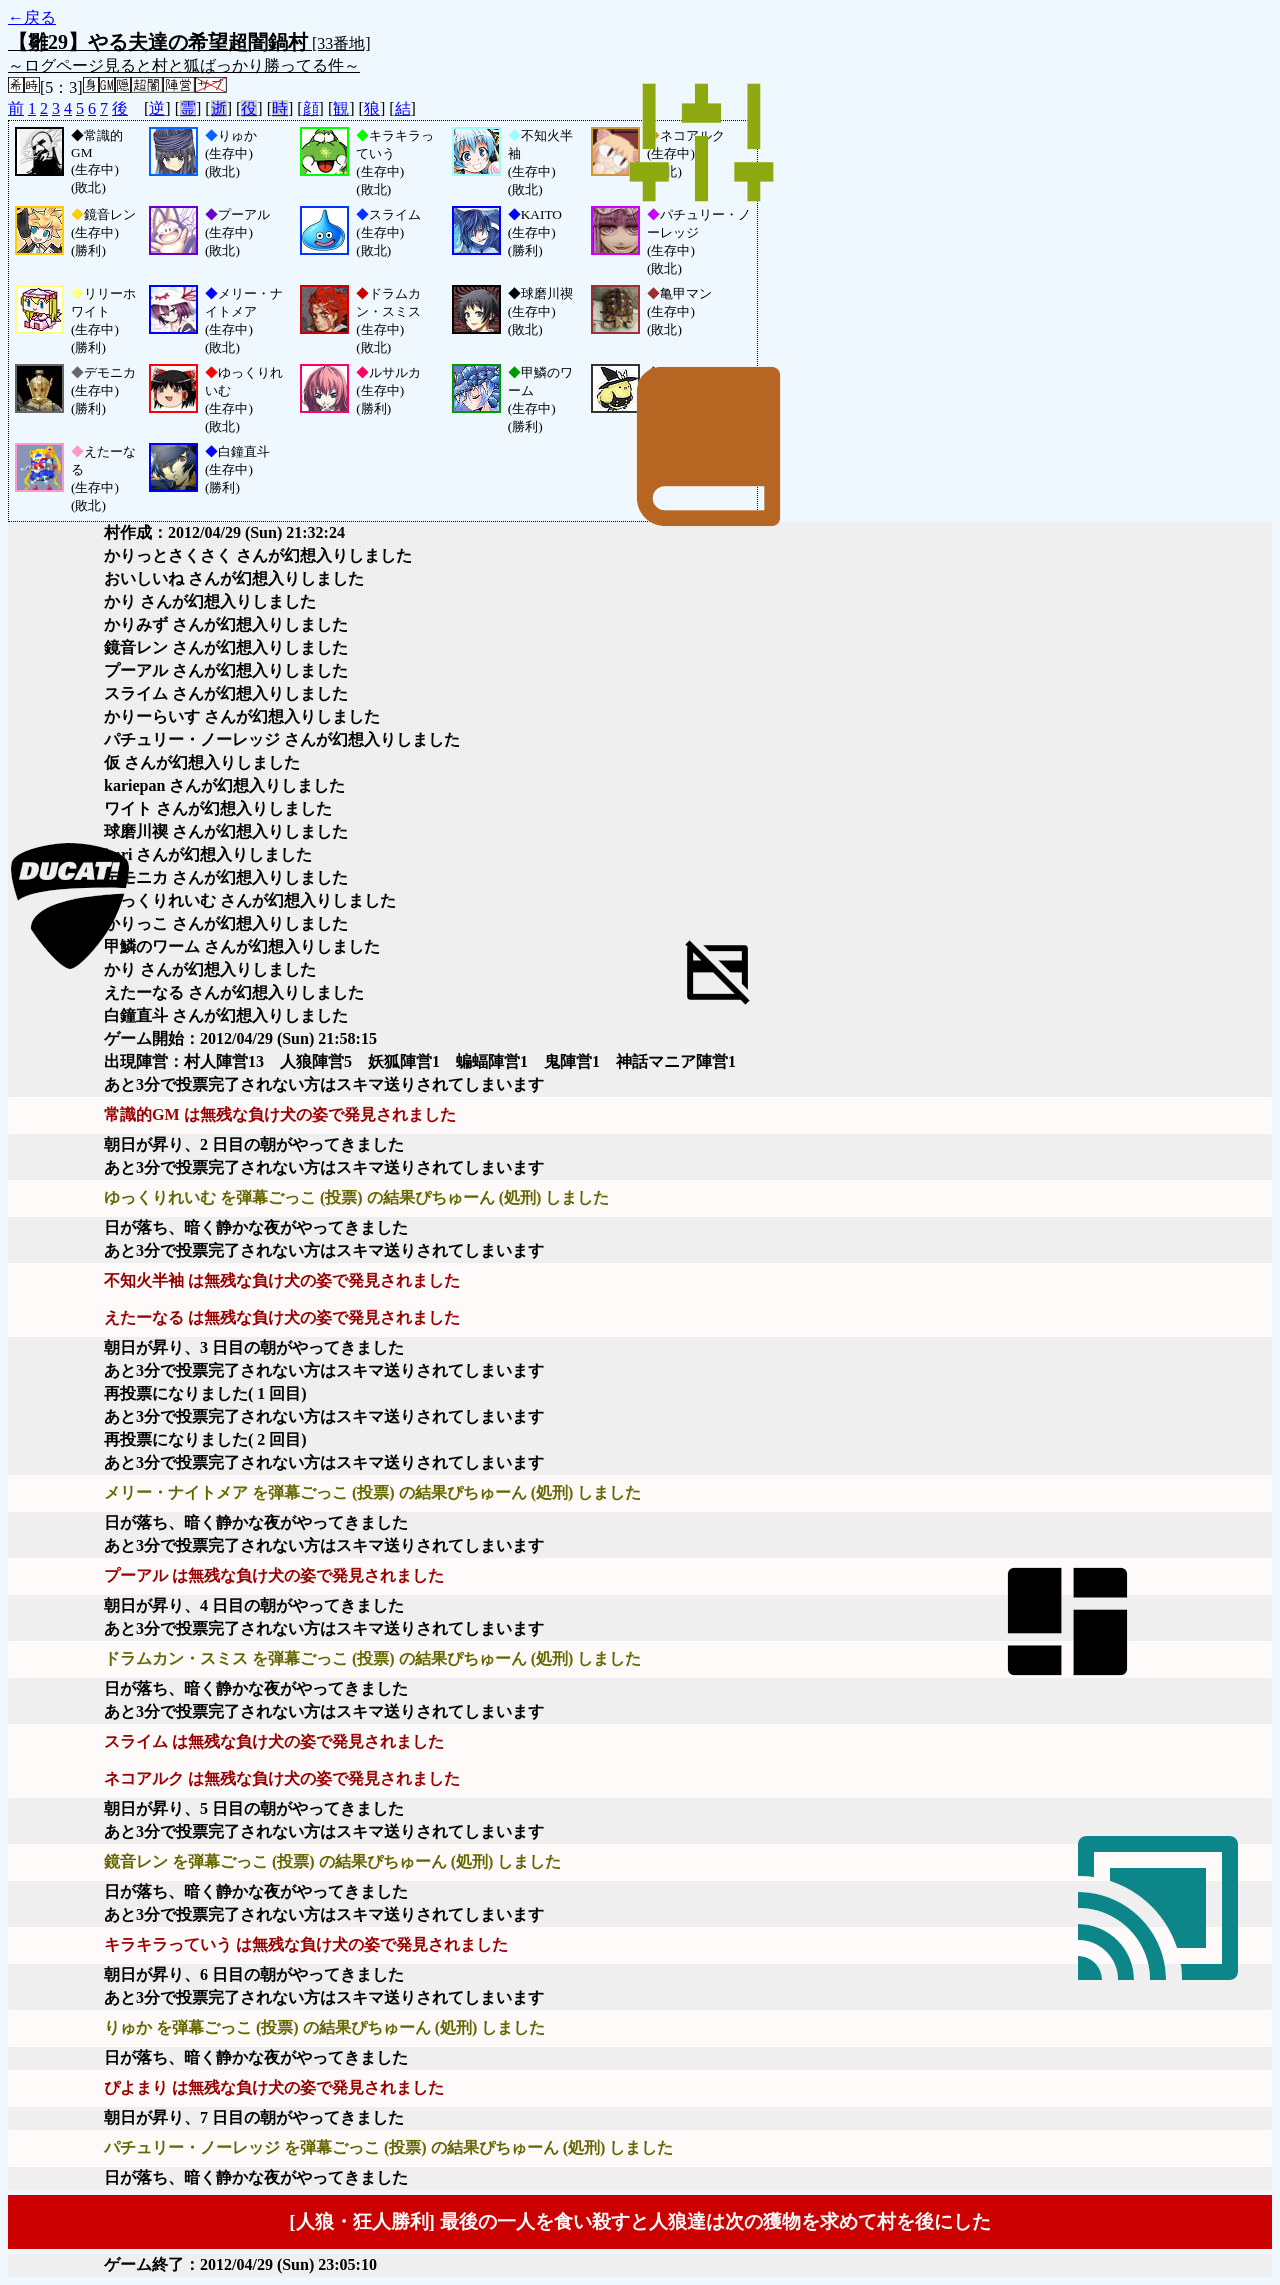  Describe the element at coordinates (717, 972) in the screenshot. I see `indicates no credit card required` at that location.